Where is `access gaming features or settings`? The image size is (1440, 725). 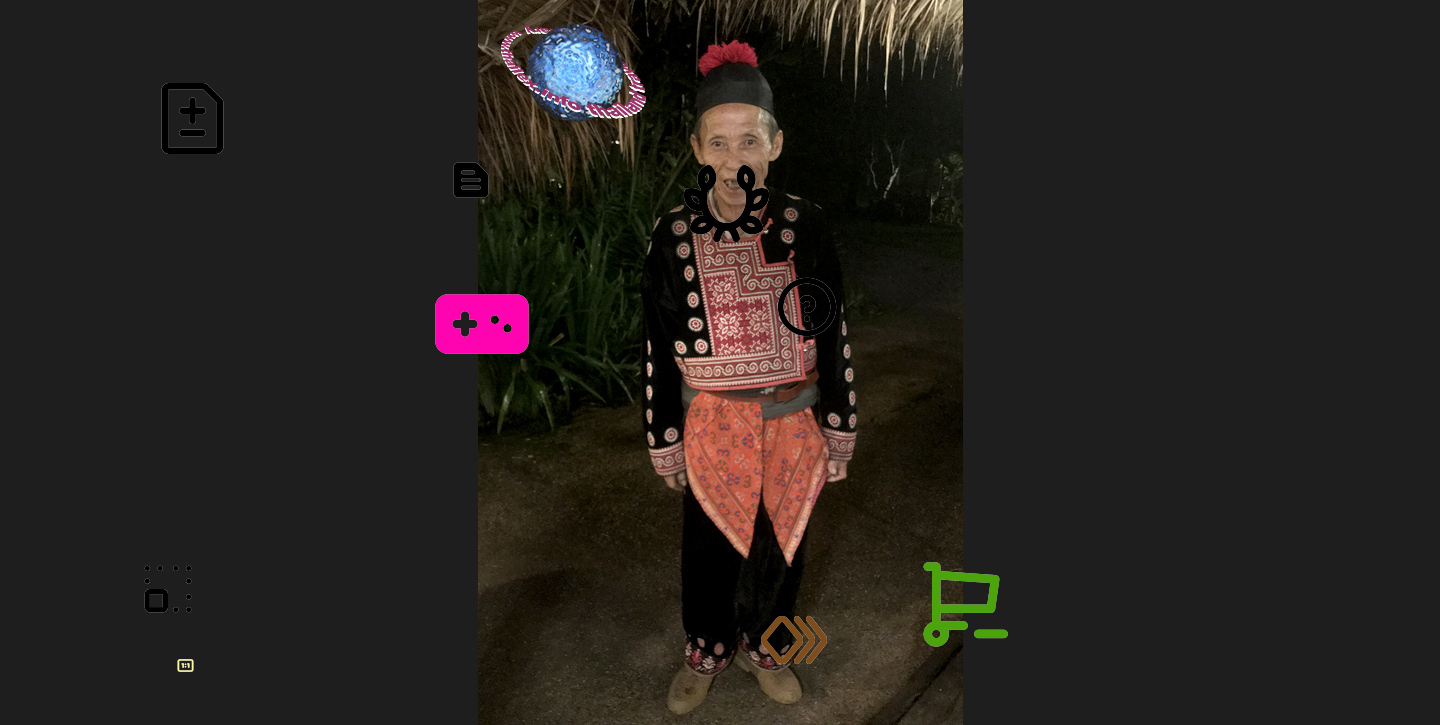
access gaming features or settings is located at coordinates (482, 324).